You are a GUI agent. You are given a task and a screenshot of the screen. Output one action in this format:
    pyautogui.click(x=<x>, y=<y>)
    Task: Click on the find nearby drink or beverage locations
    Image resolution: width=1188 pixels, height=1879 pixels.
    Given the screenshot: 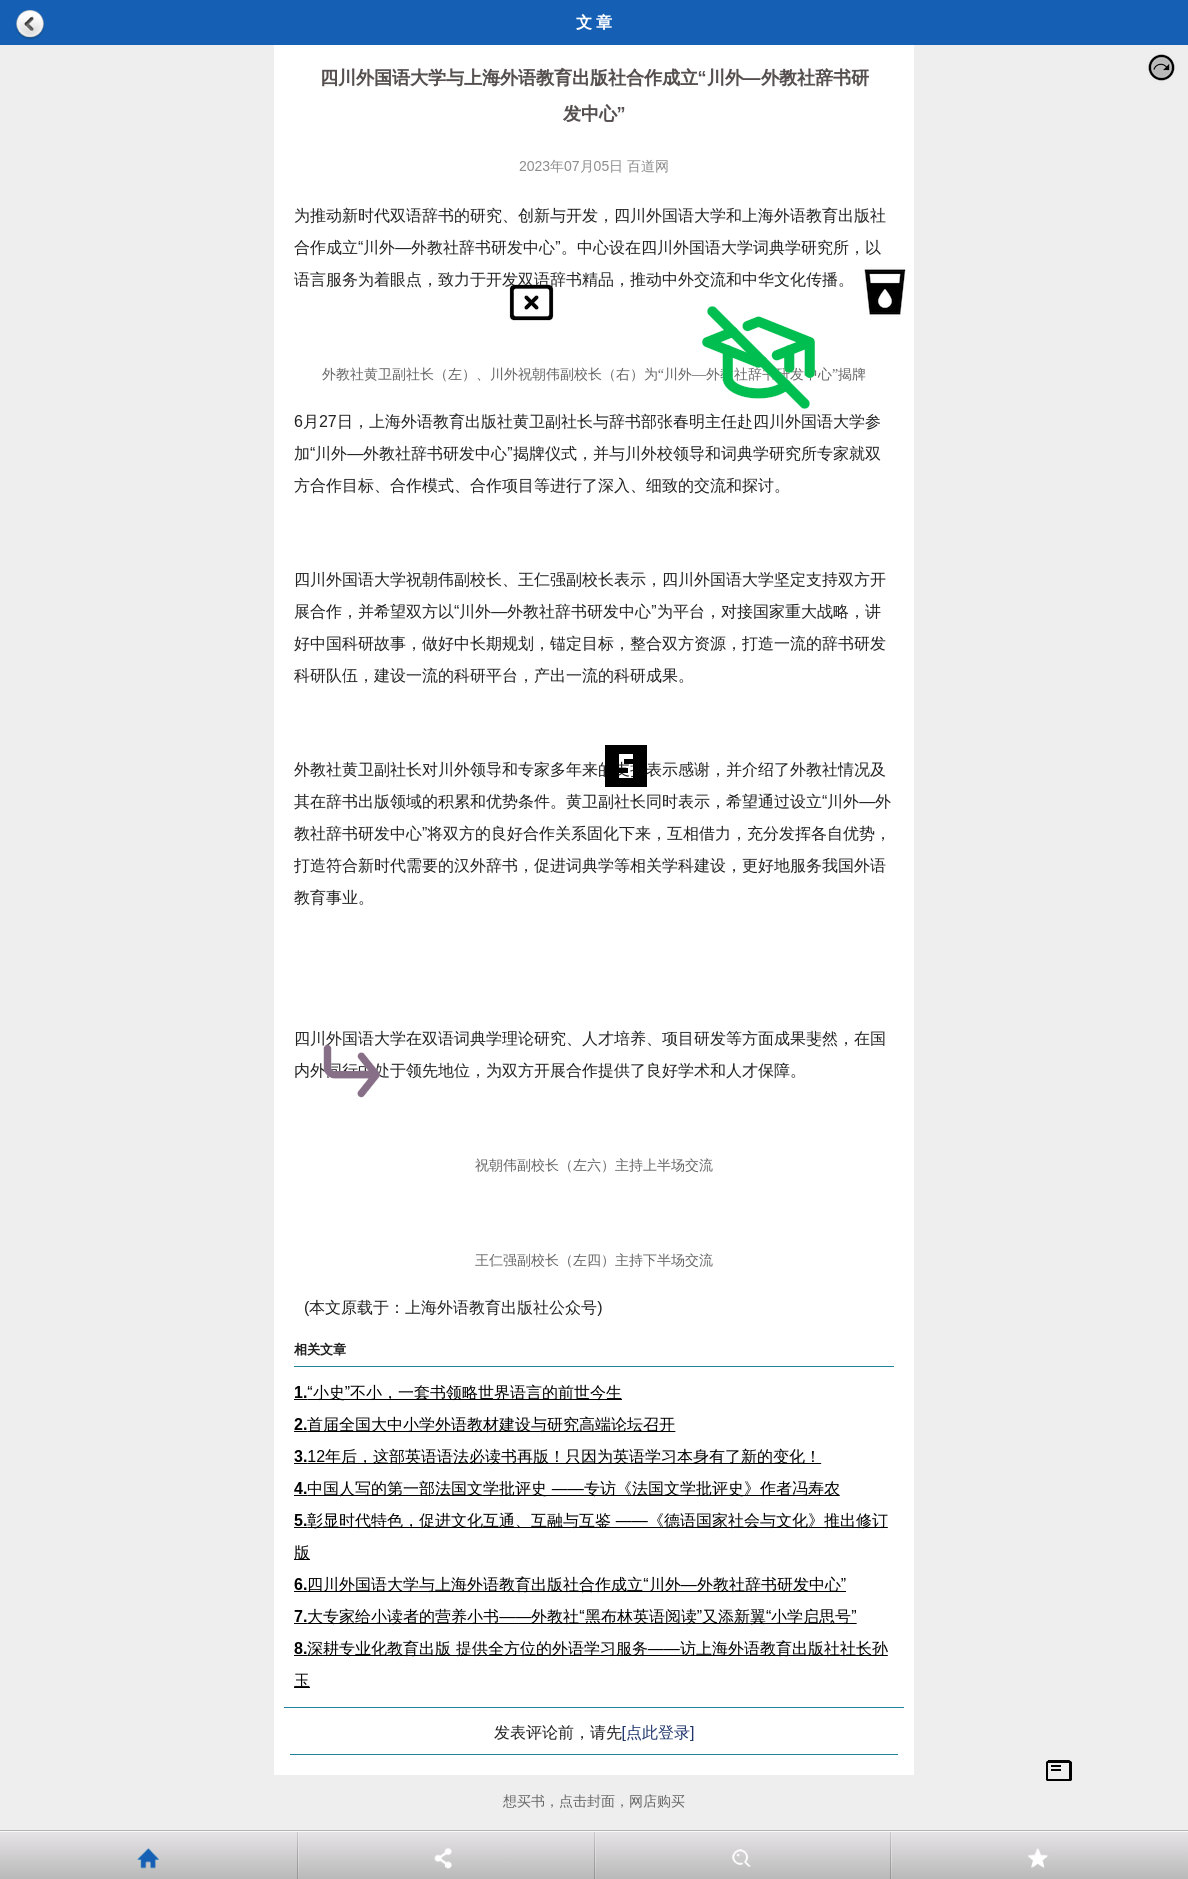 What is the action you would take?
    pyautogui.click(x=885, y=292)
    